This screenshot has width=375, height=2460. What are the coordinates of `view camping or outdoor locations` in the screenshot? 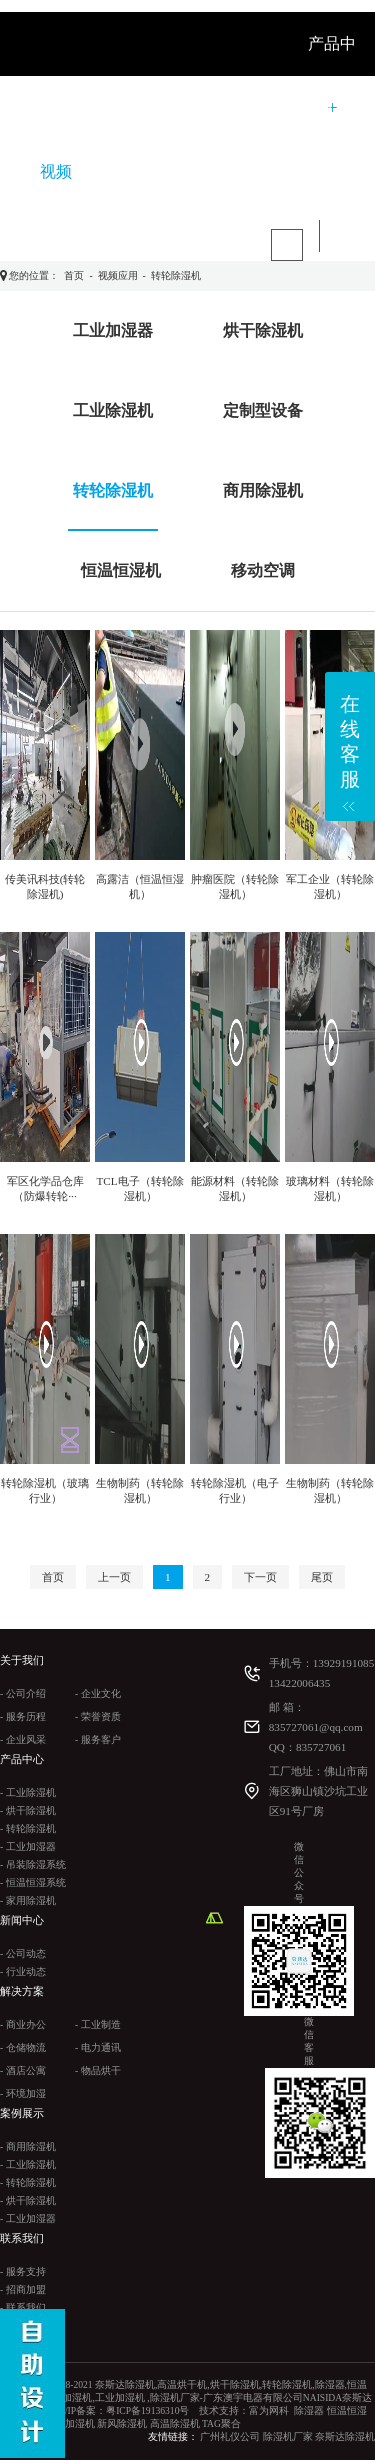 It's located at (214, 1918).